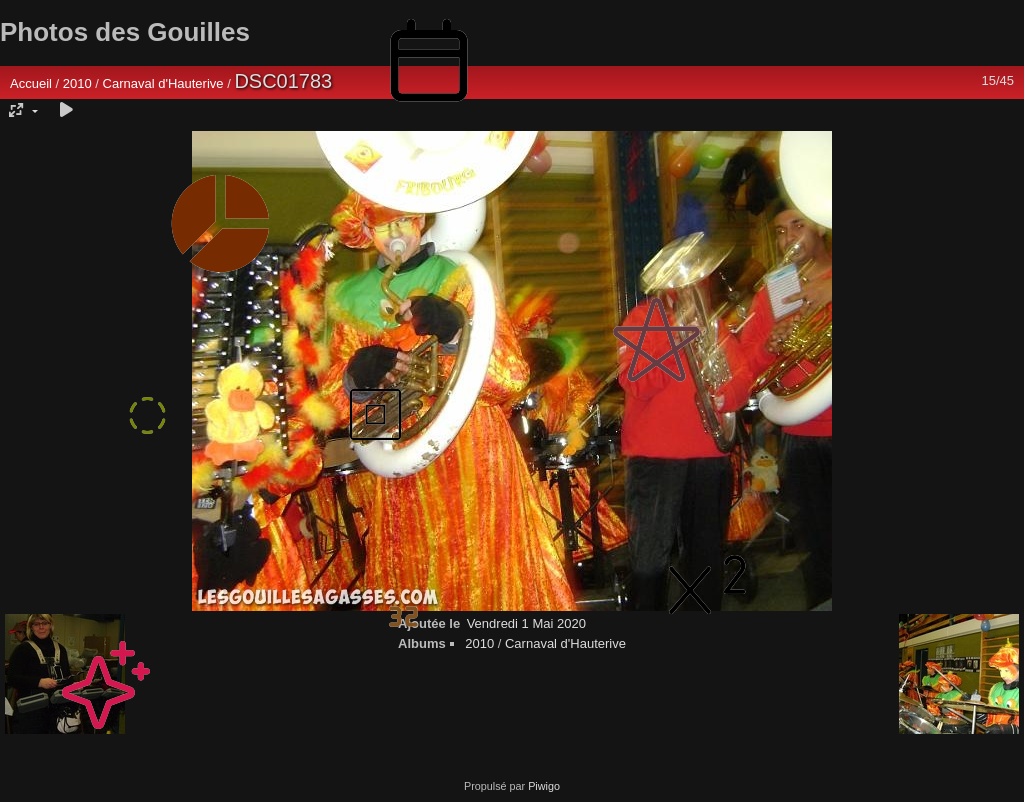 This screenshot has height=802, width=1024. I want to click on view data breakdown by category, so click(220, 223).